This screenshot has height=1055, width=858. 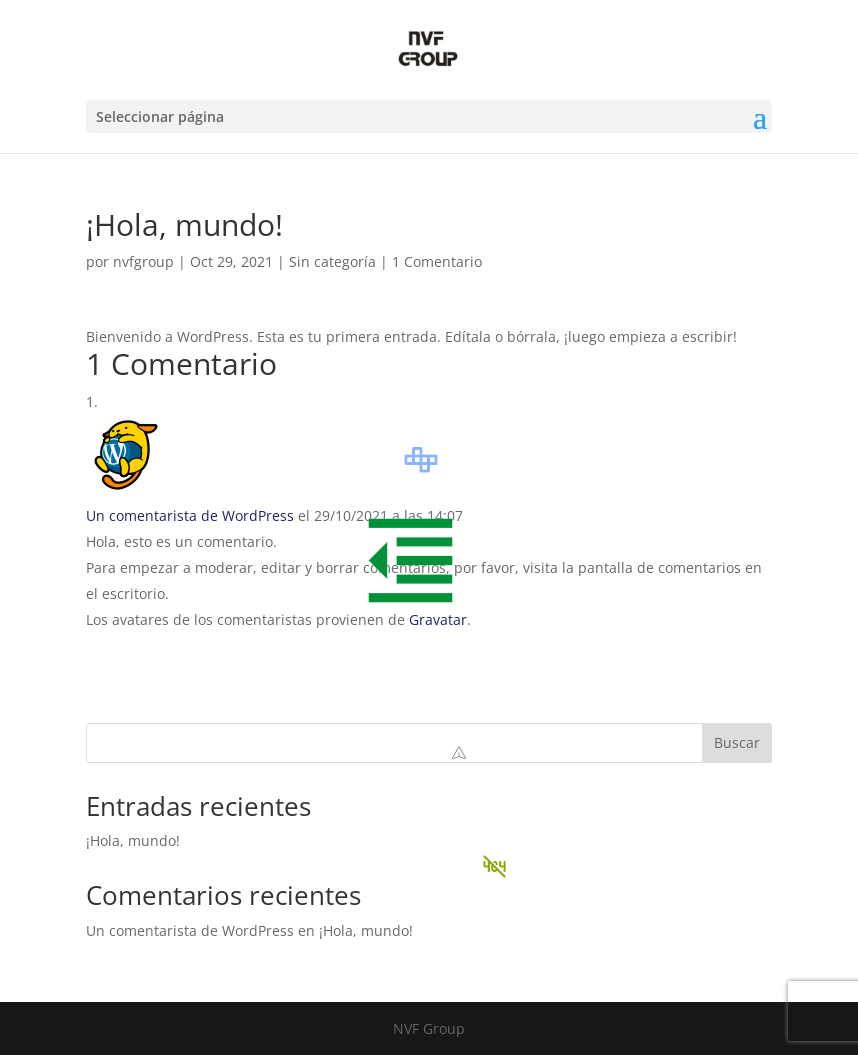 What do you see at coordinates (421, 459) in the screenshot?
I see `view 3d model unfolded net` at bounding box center [421, 459].